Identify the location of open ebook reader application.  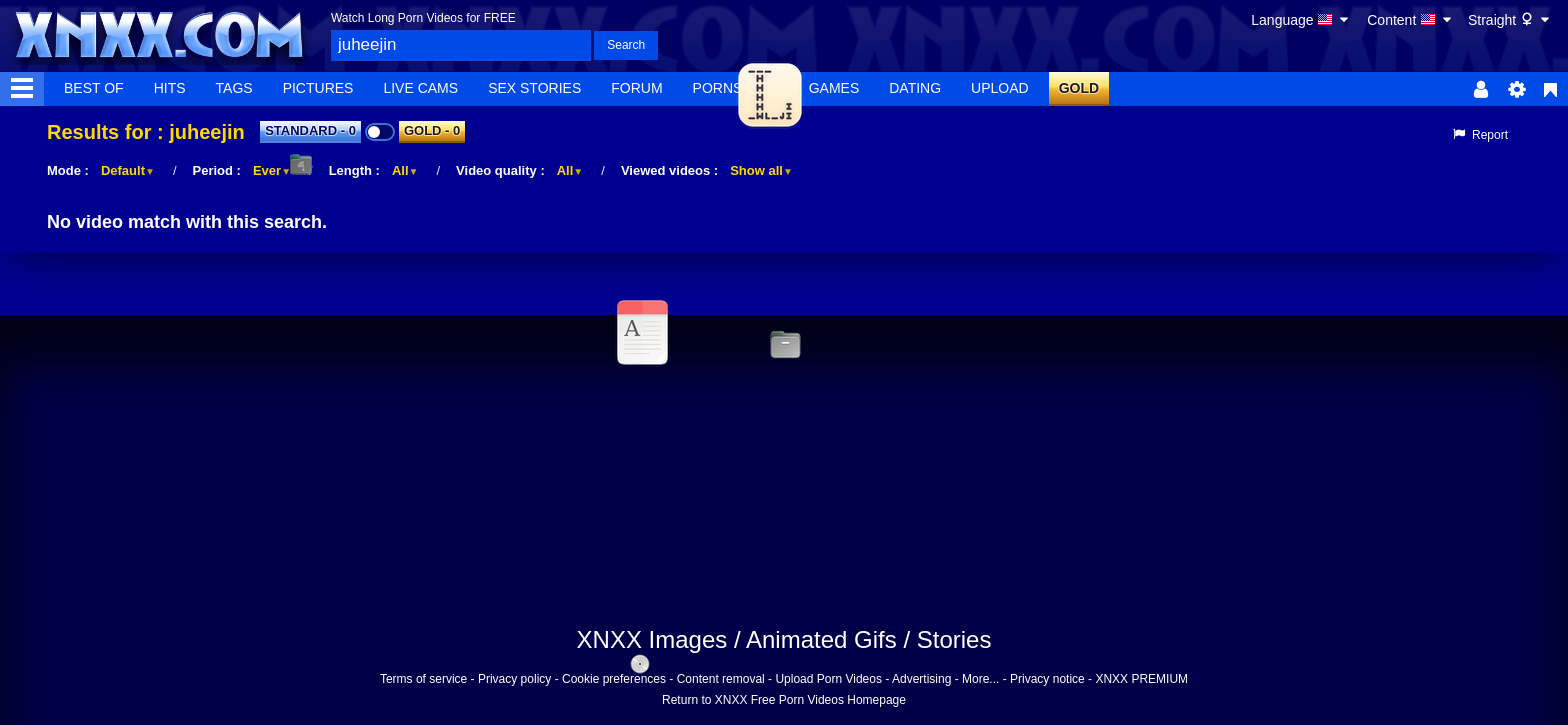
(642, 332).